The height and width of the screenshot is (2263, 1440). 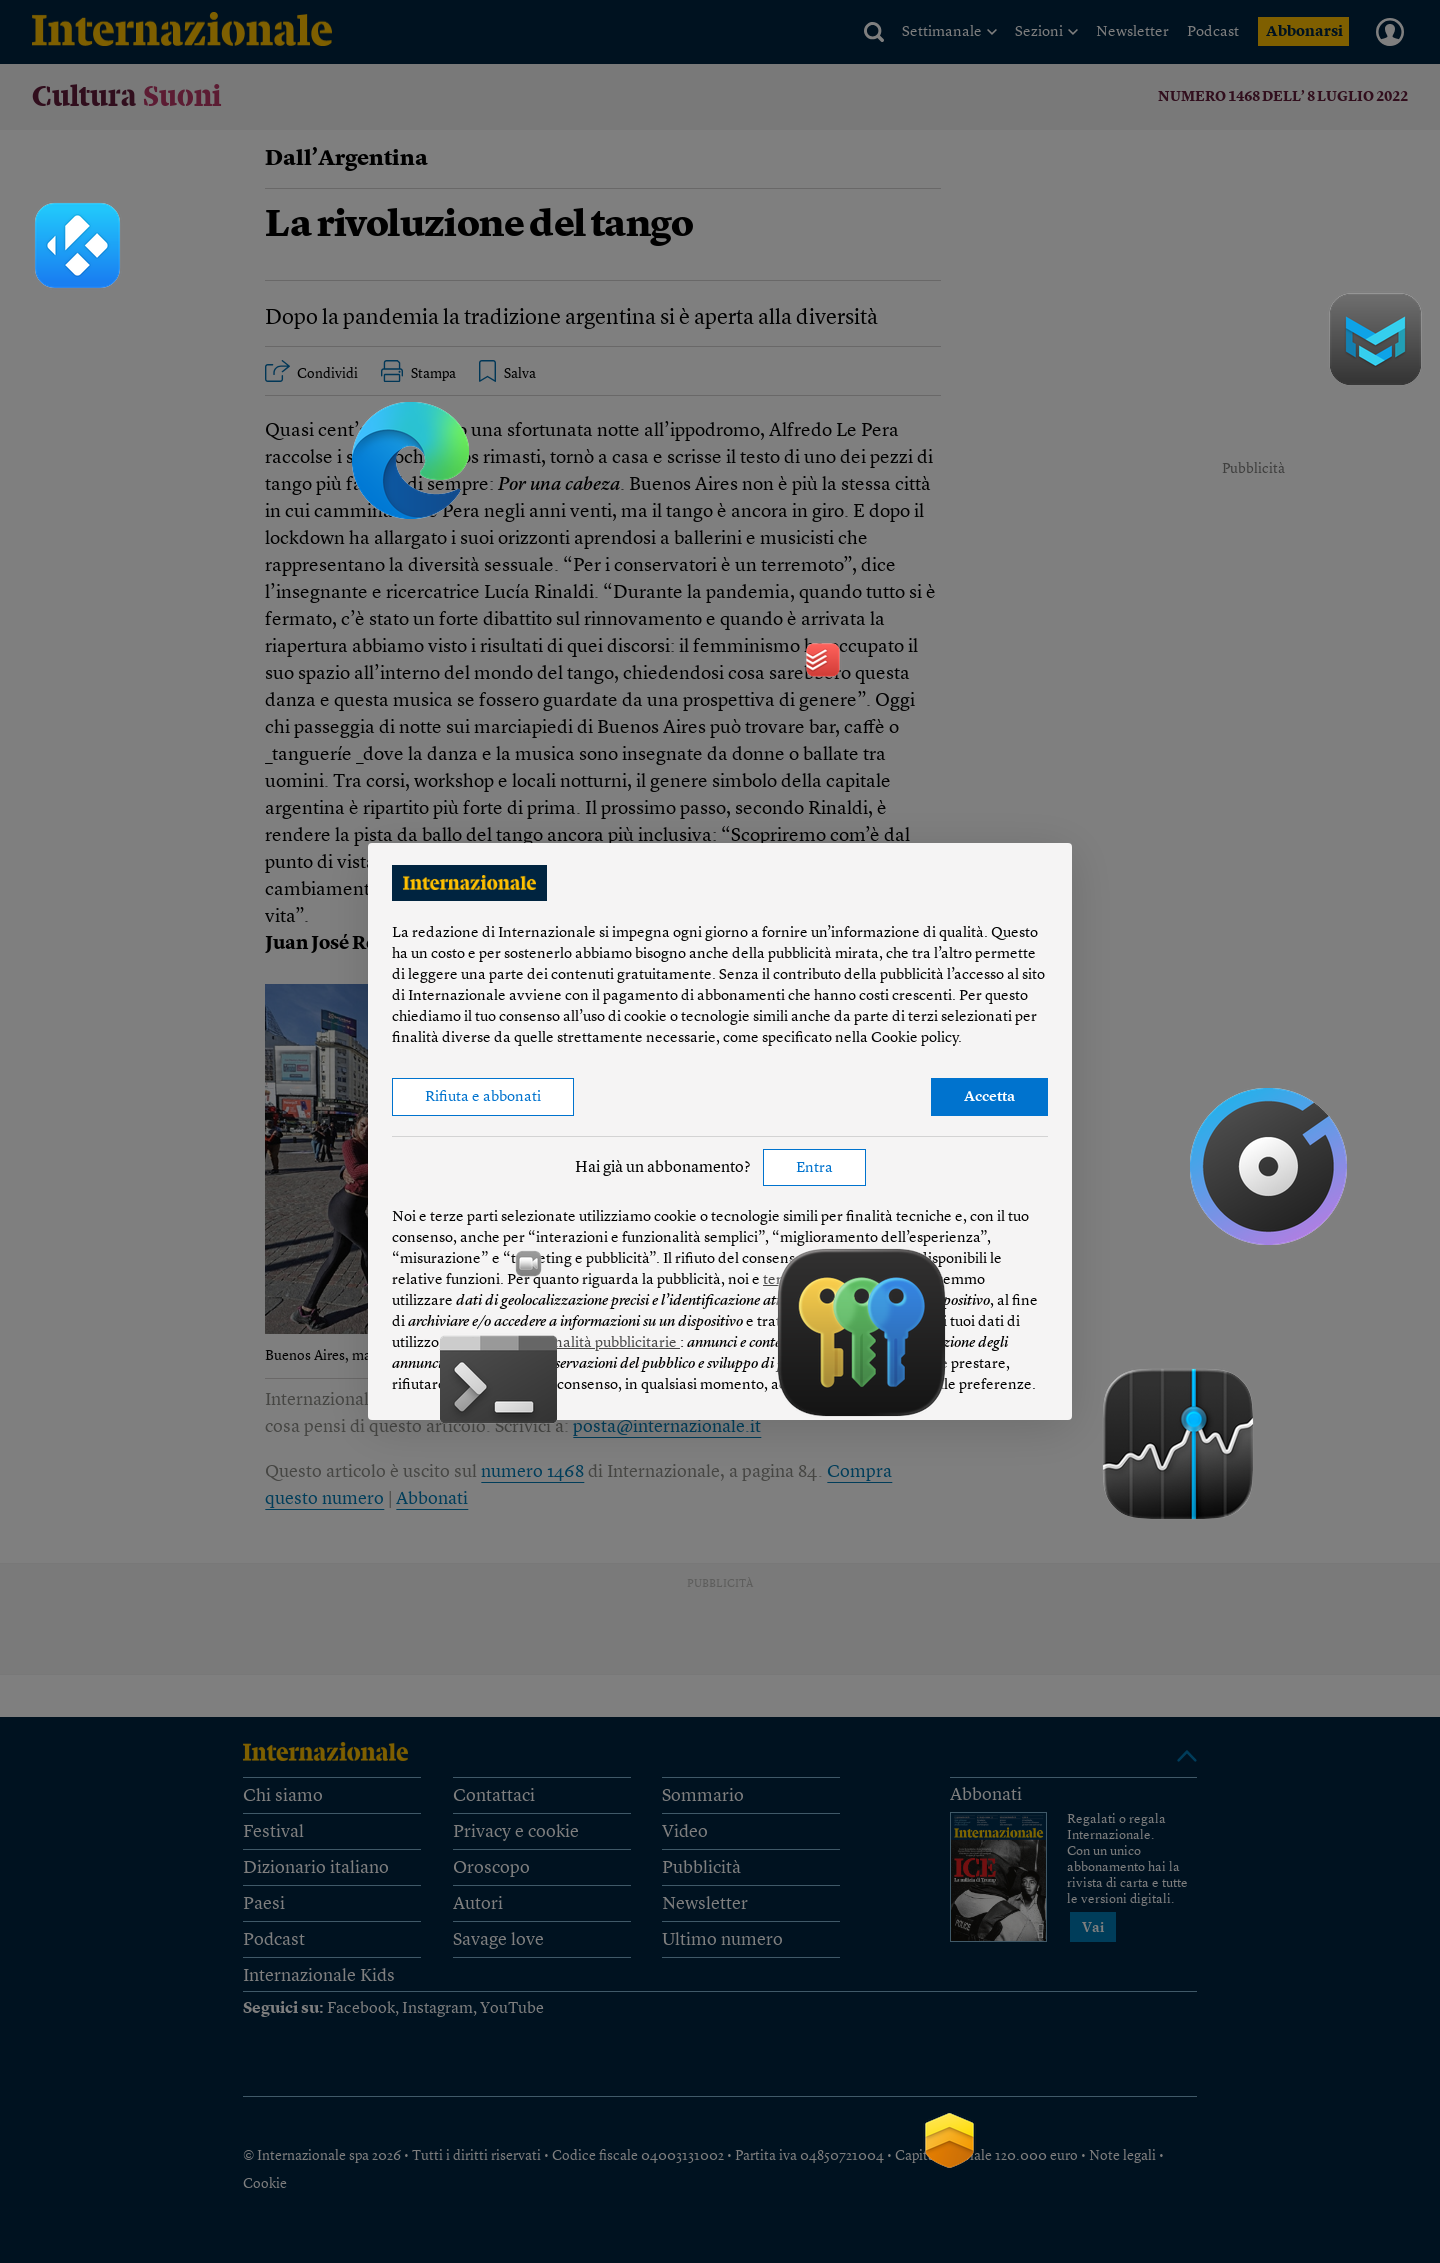 What do you see at coordinates (1375, 339) in the screenshot?
I see `open marktext markdown editor` at bounding box center [1375, 339].